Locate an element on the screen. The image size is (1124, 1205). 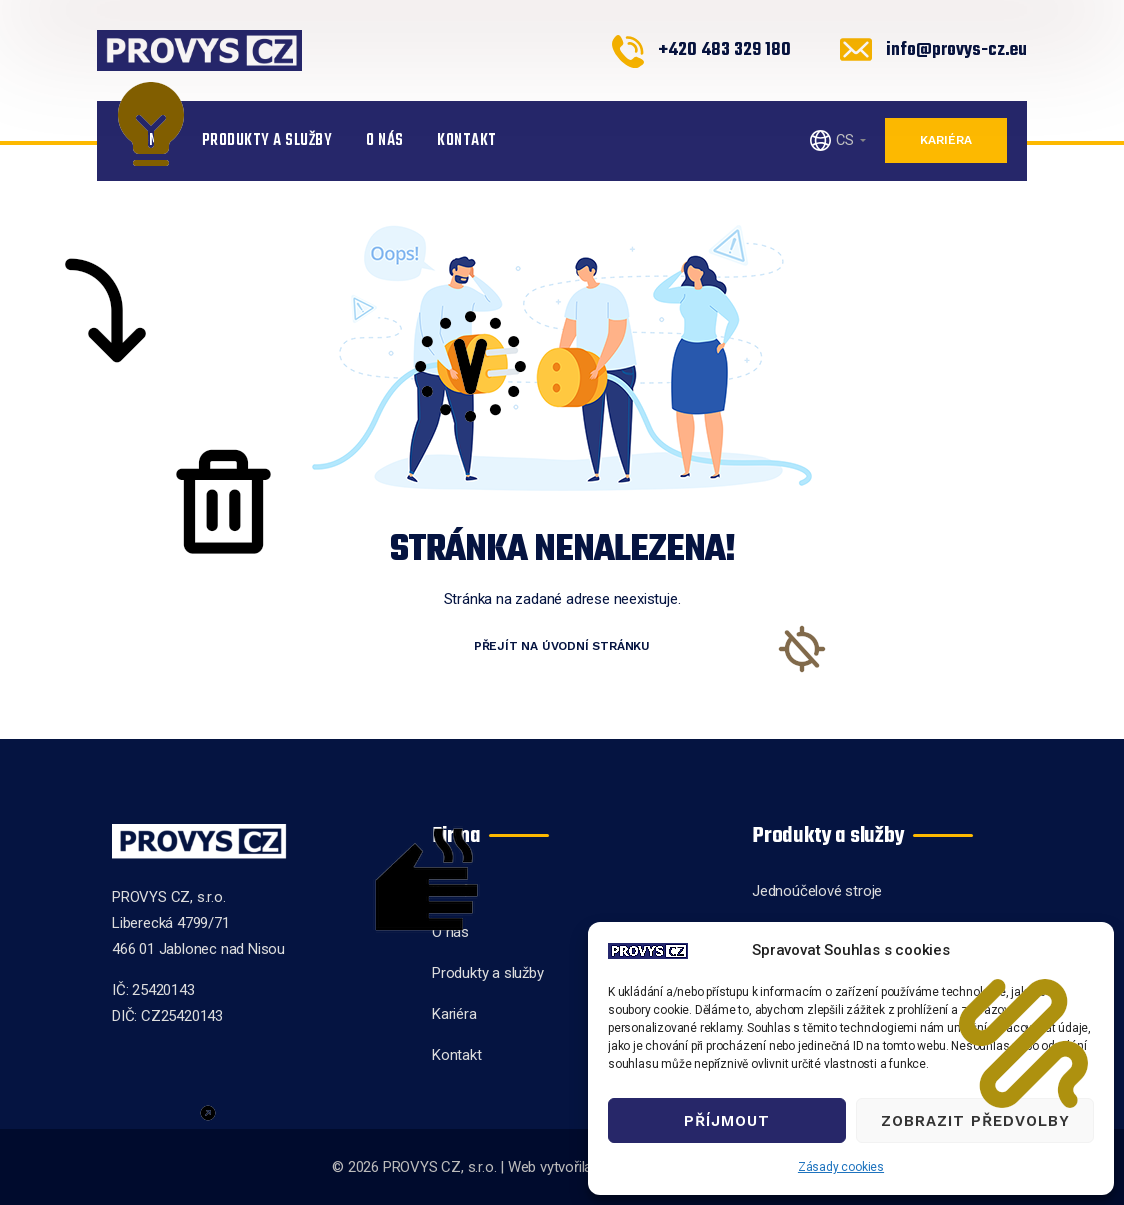
redirect or forward content downward is located at coordinates (105, 310).